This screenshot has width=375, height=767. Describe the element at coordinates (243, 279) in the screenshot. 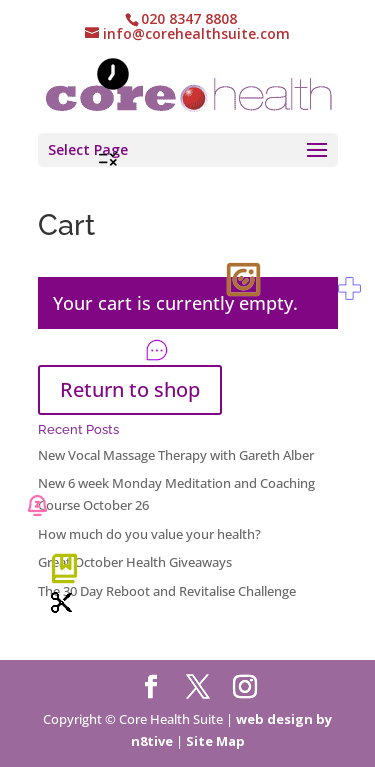

I see `access laundry or washing machine controls` at that location.